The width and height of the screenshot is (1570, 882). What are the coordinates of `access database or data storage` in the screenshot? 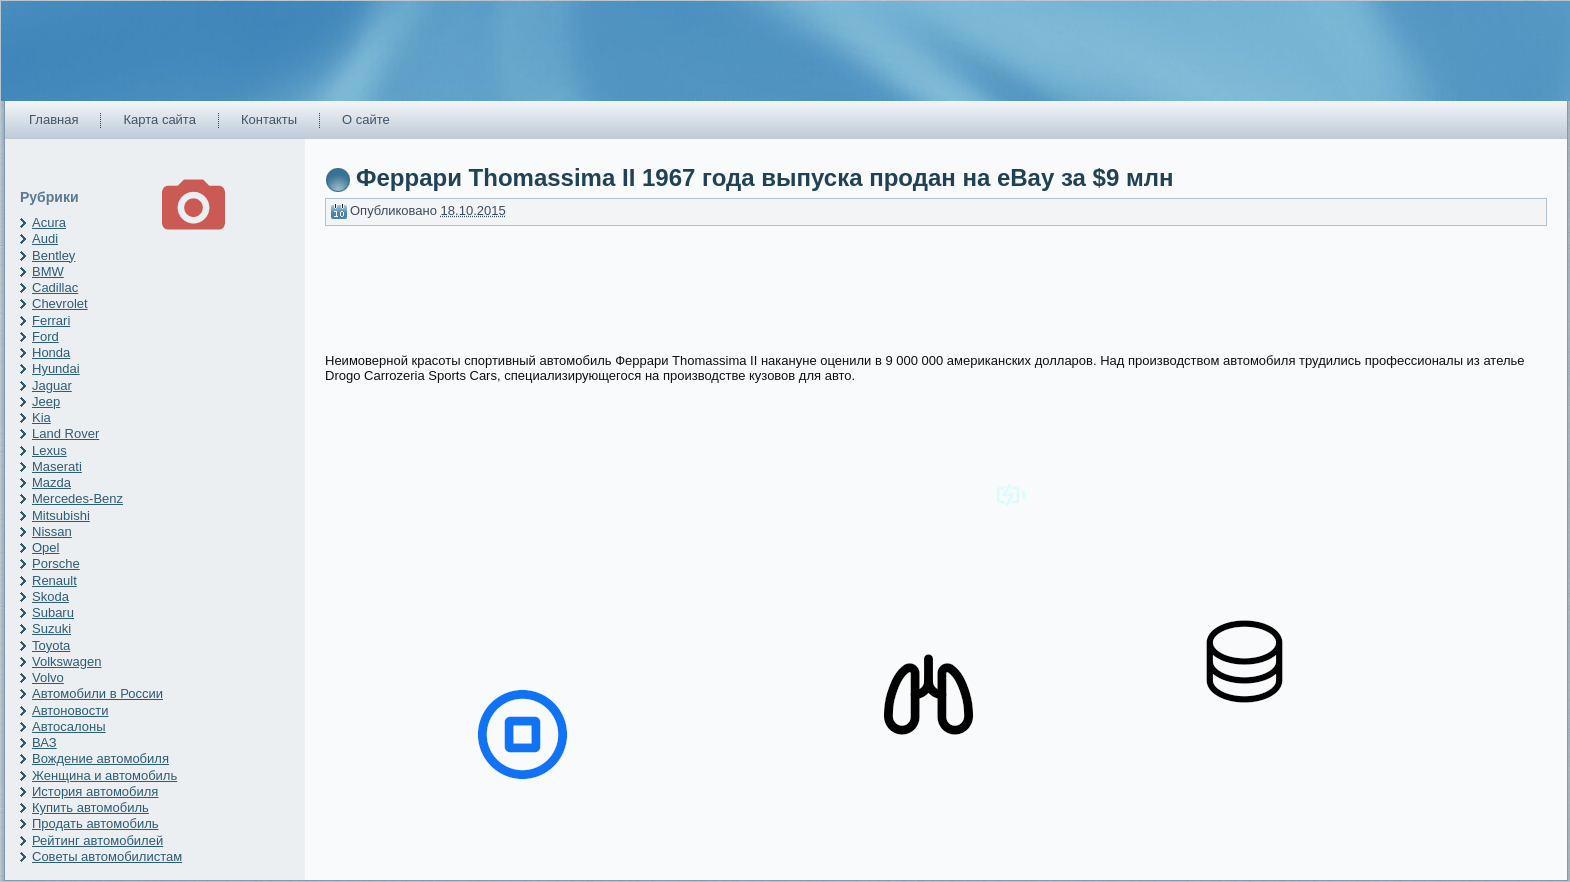 It's located at (1244, 661).